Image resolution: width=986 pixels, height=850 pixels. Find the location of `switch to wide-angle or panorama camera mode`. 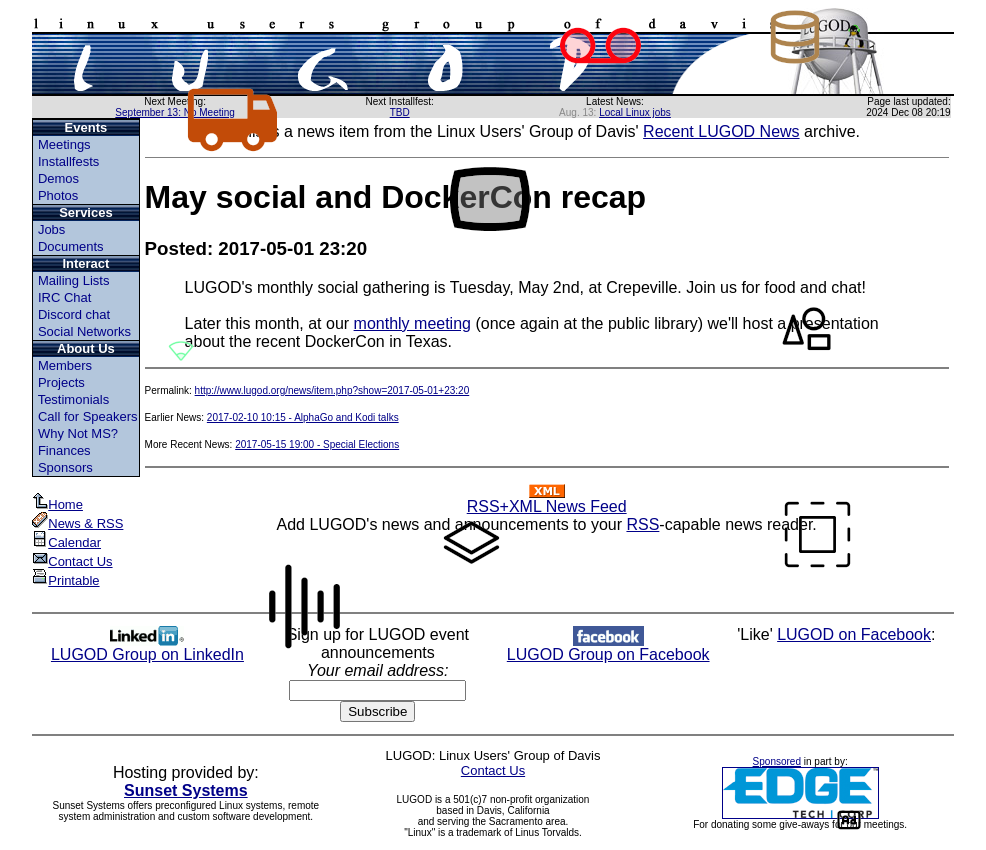

switch to wide-angle or panorama camera mode is located at coordinates (490, 199).